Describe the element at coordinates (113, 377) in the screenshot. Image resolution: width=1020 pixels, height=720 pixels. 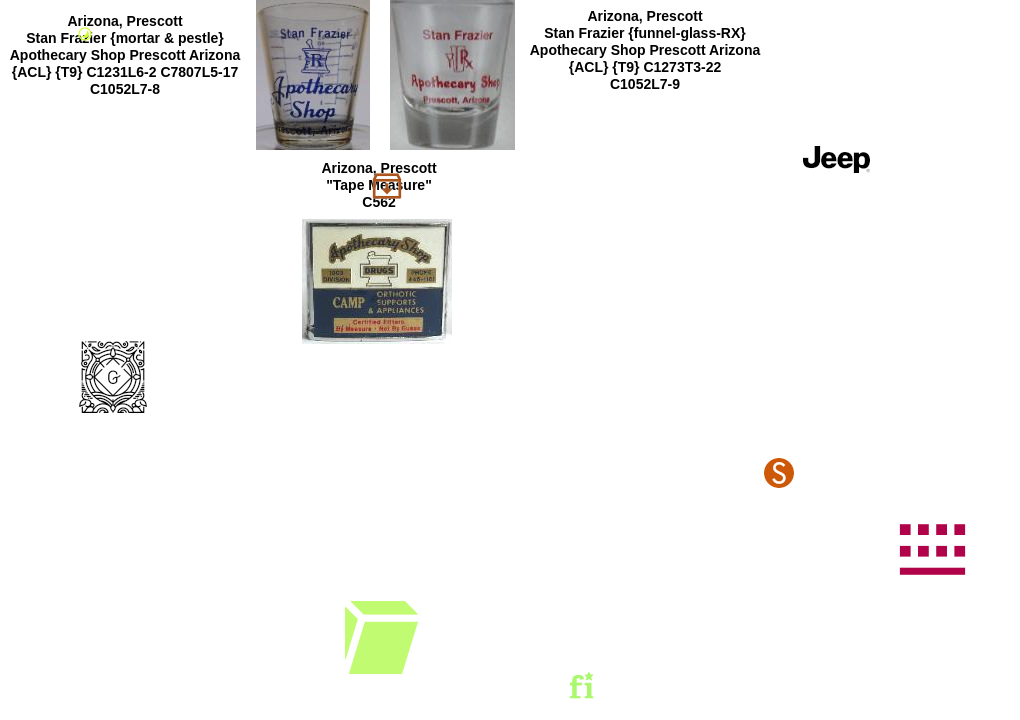
I see `open the gutenberg block editor` at that location.